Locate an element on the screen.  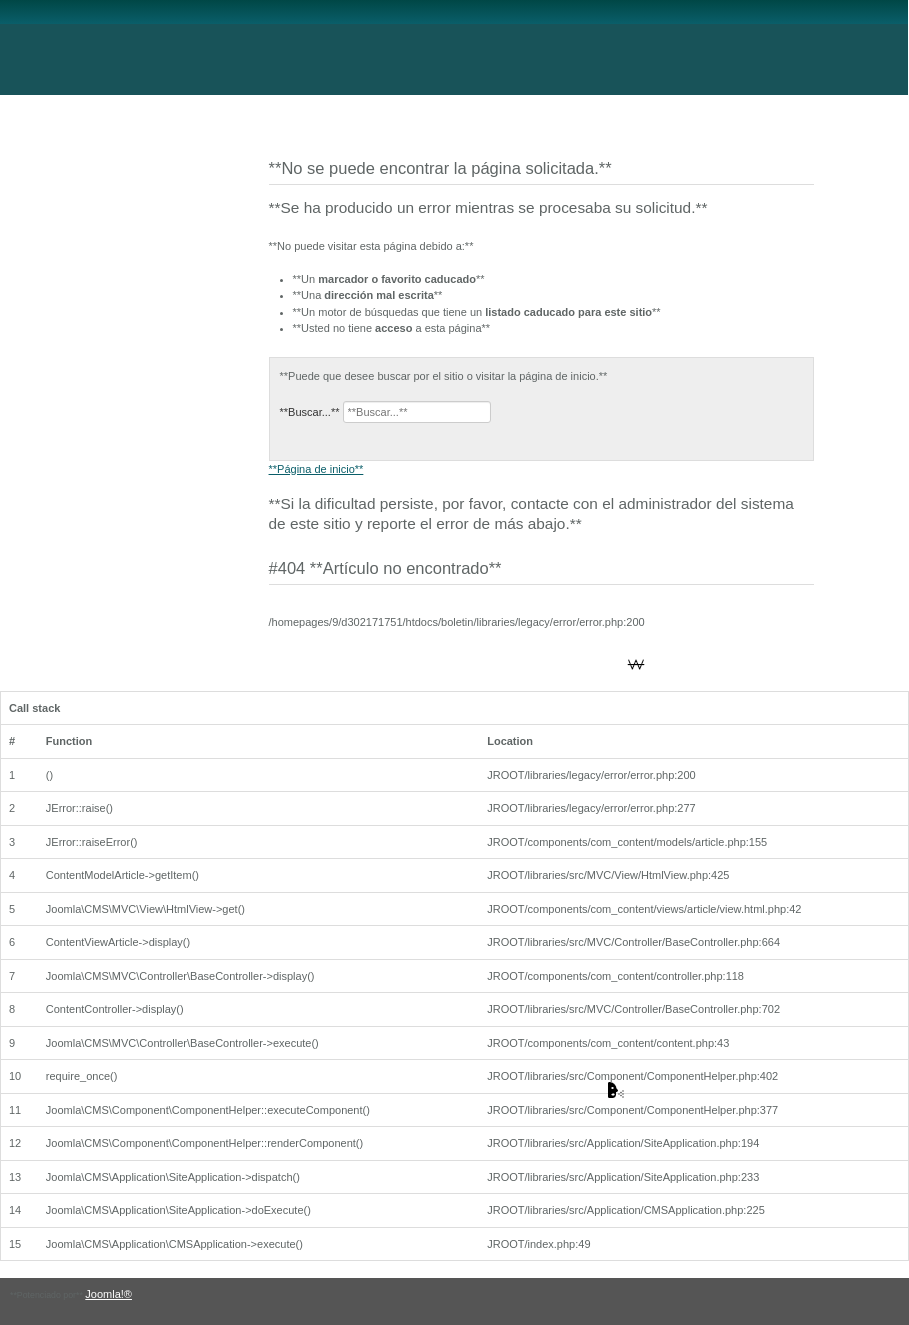
report respiratory symptoms is located at coordinates (616, 1090).